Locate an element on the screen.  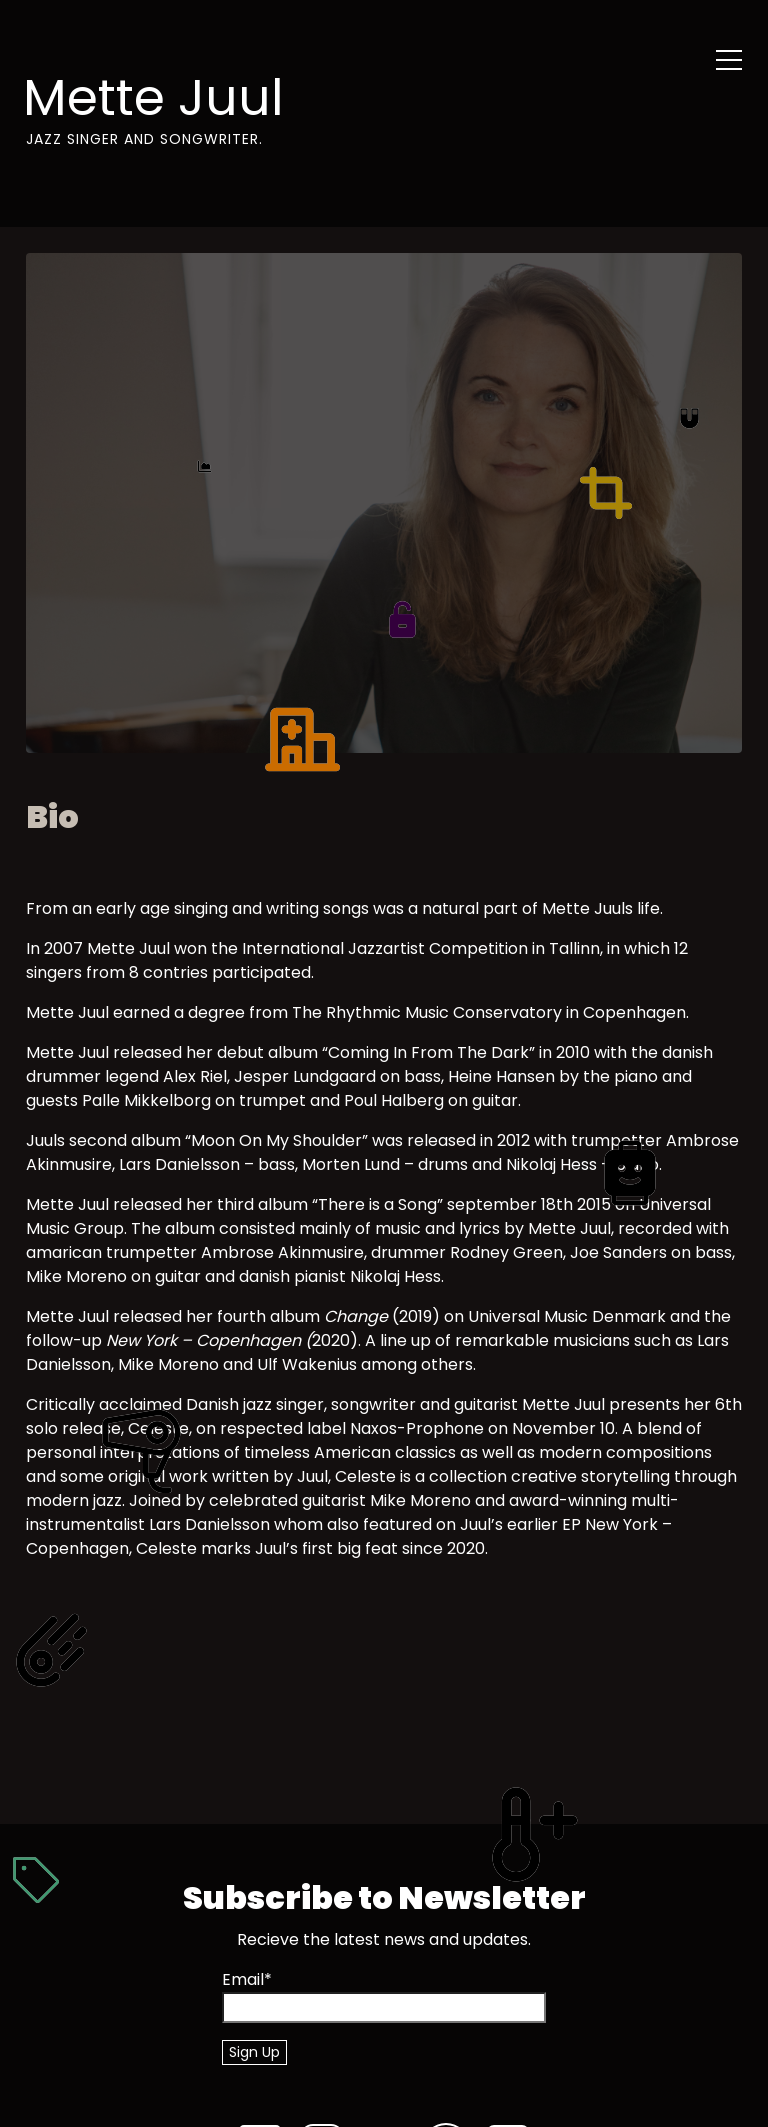
hair styling or salon services is located at coordinates (143, 1447).